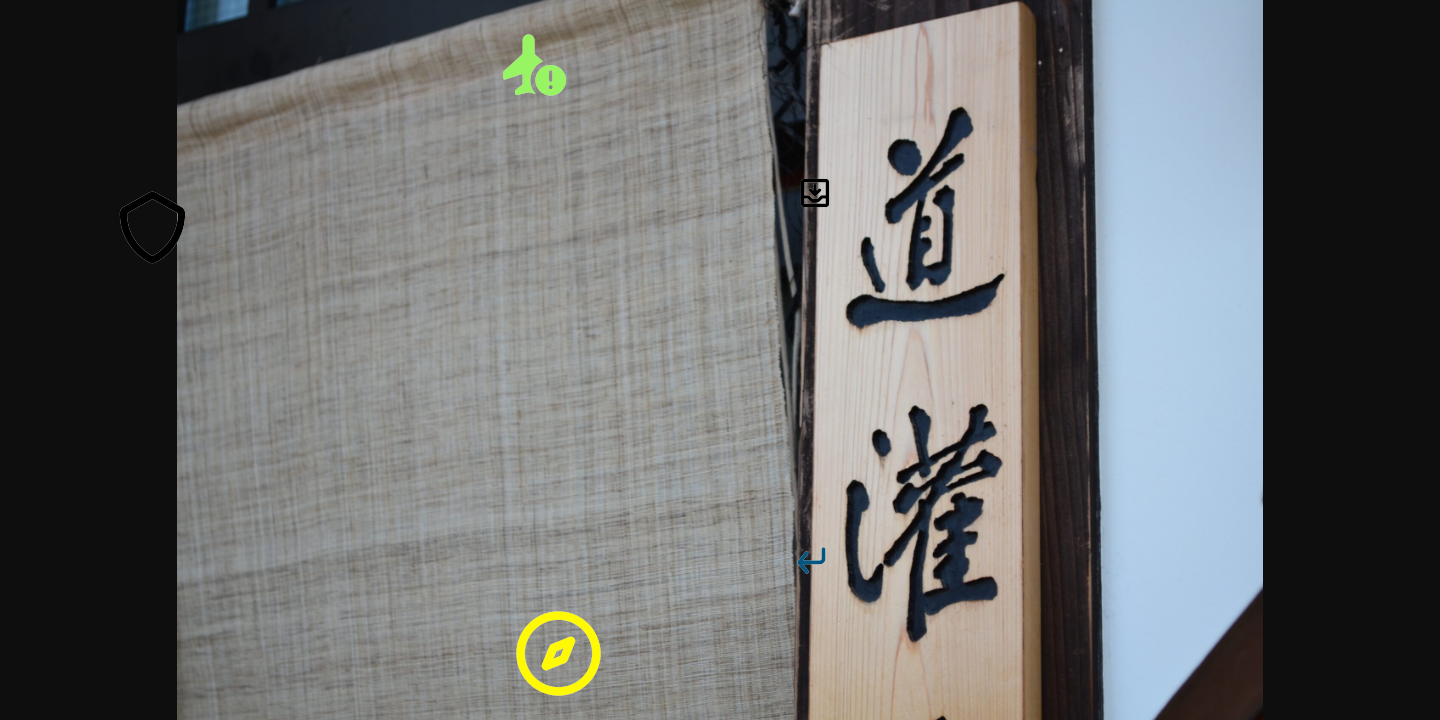  I want to click on flight alert or travel warning notification, so click(532, 65).